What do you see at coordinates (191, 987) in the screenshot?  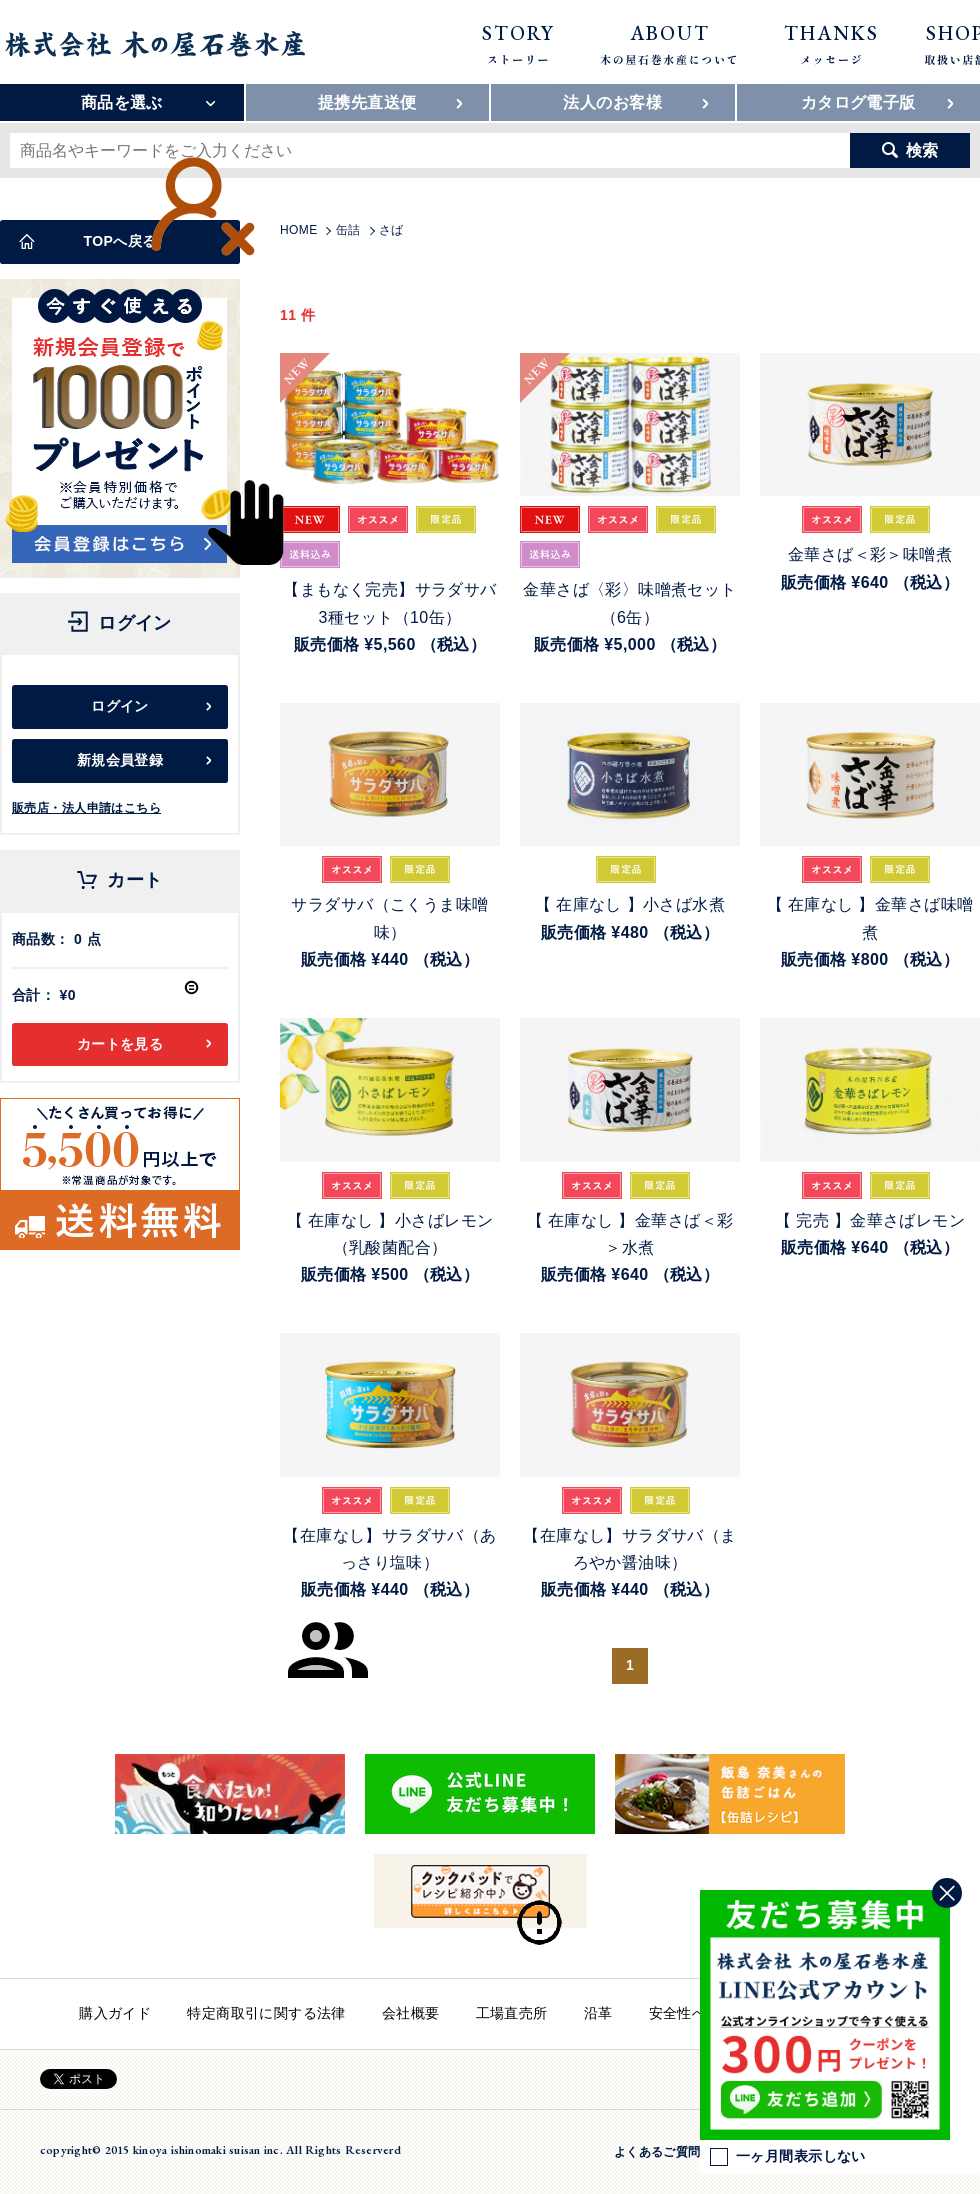 I see `indicates an unverified conditional breakpoint in debug mode` at bounding box center [191, 987].